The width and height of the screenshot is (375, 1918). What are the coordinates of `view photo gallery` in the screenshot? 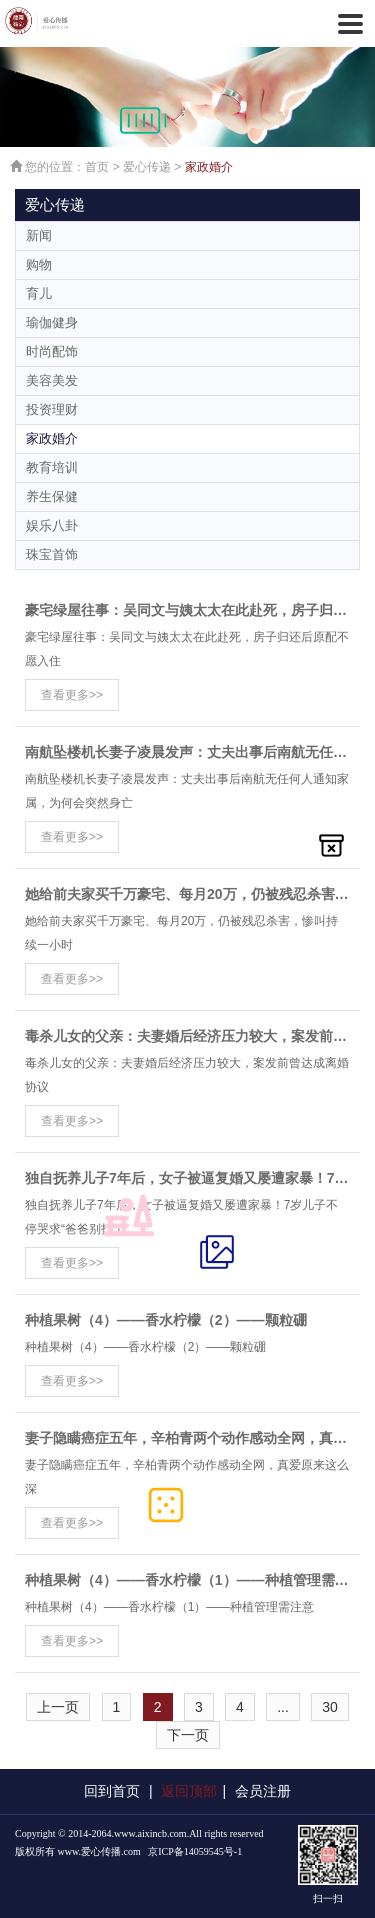 It's located at (217, 1252).